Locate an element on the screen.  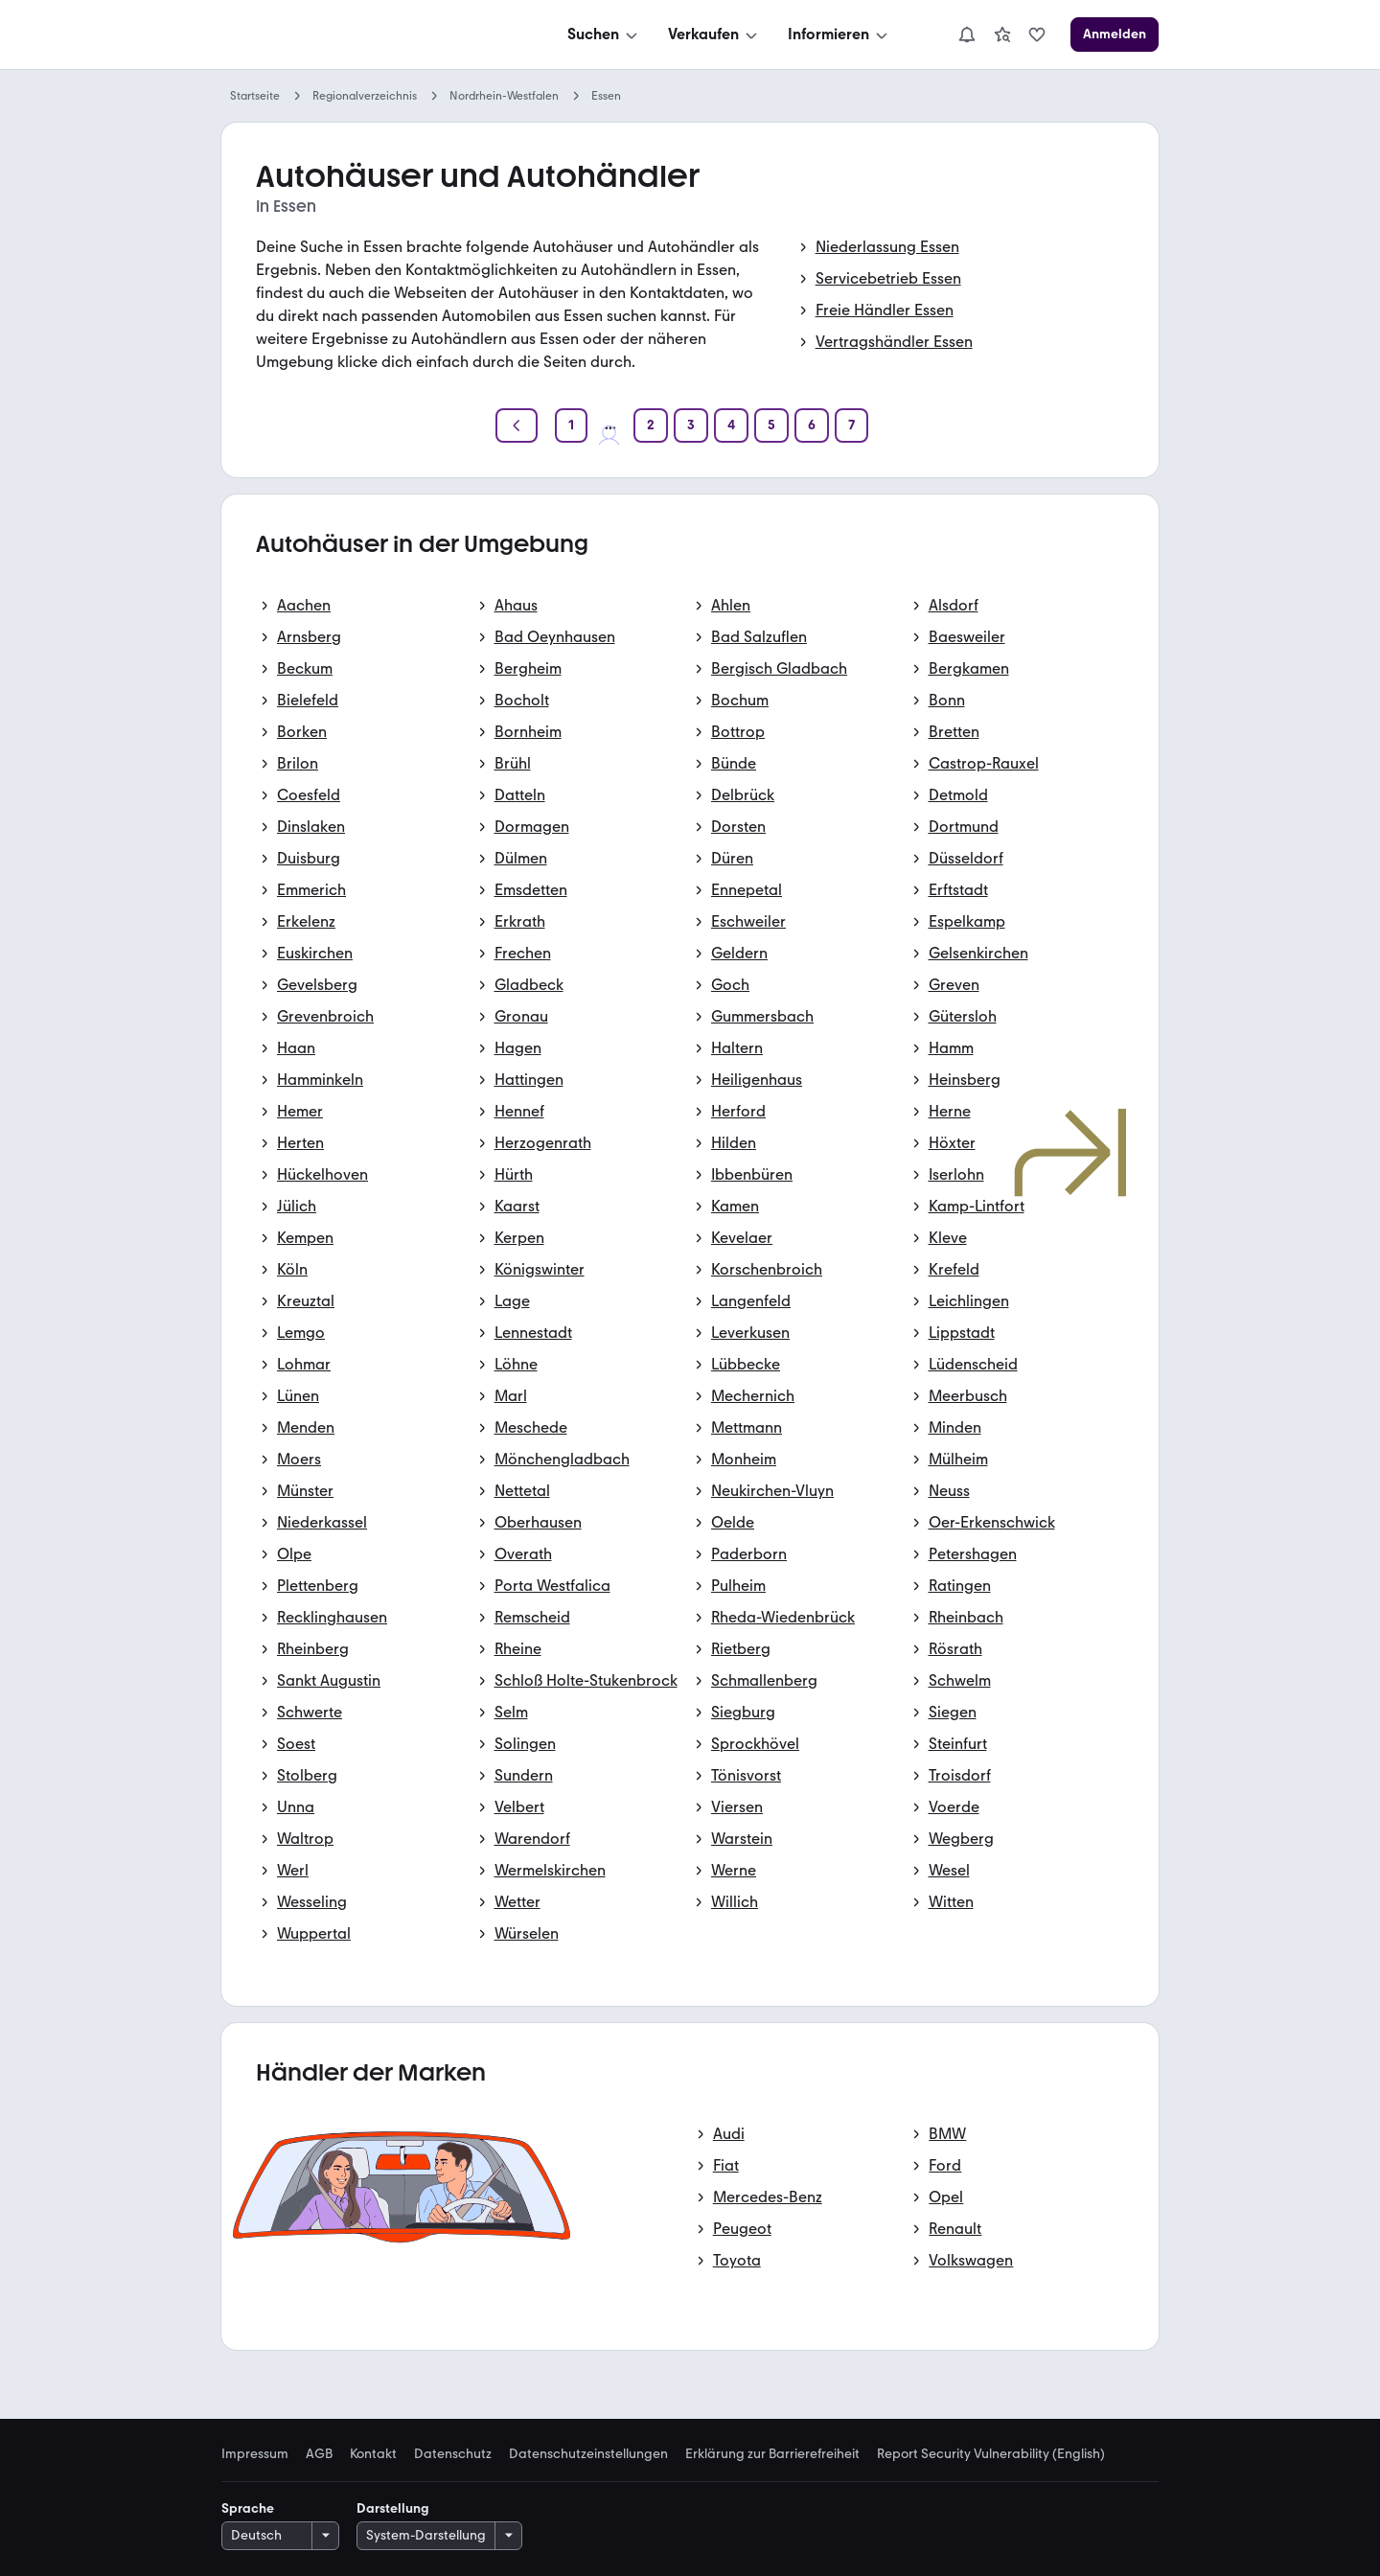
view your profile is located at coordinates (609, 435).